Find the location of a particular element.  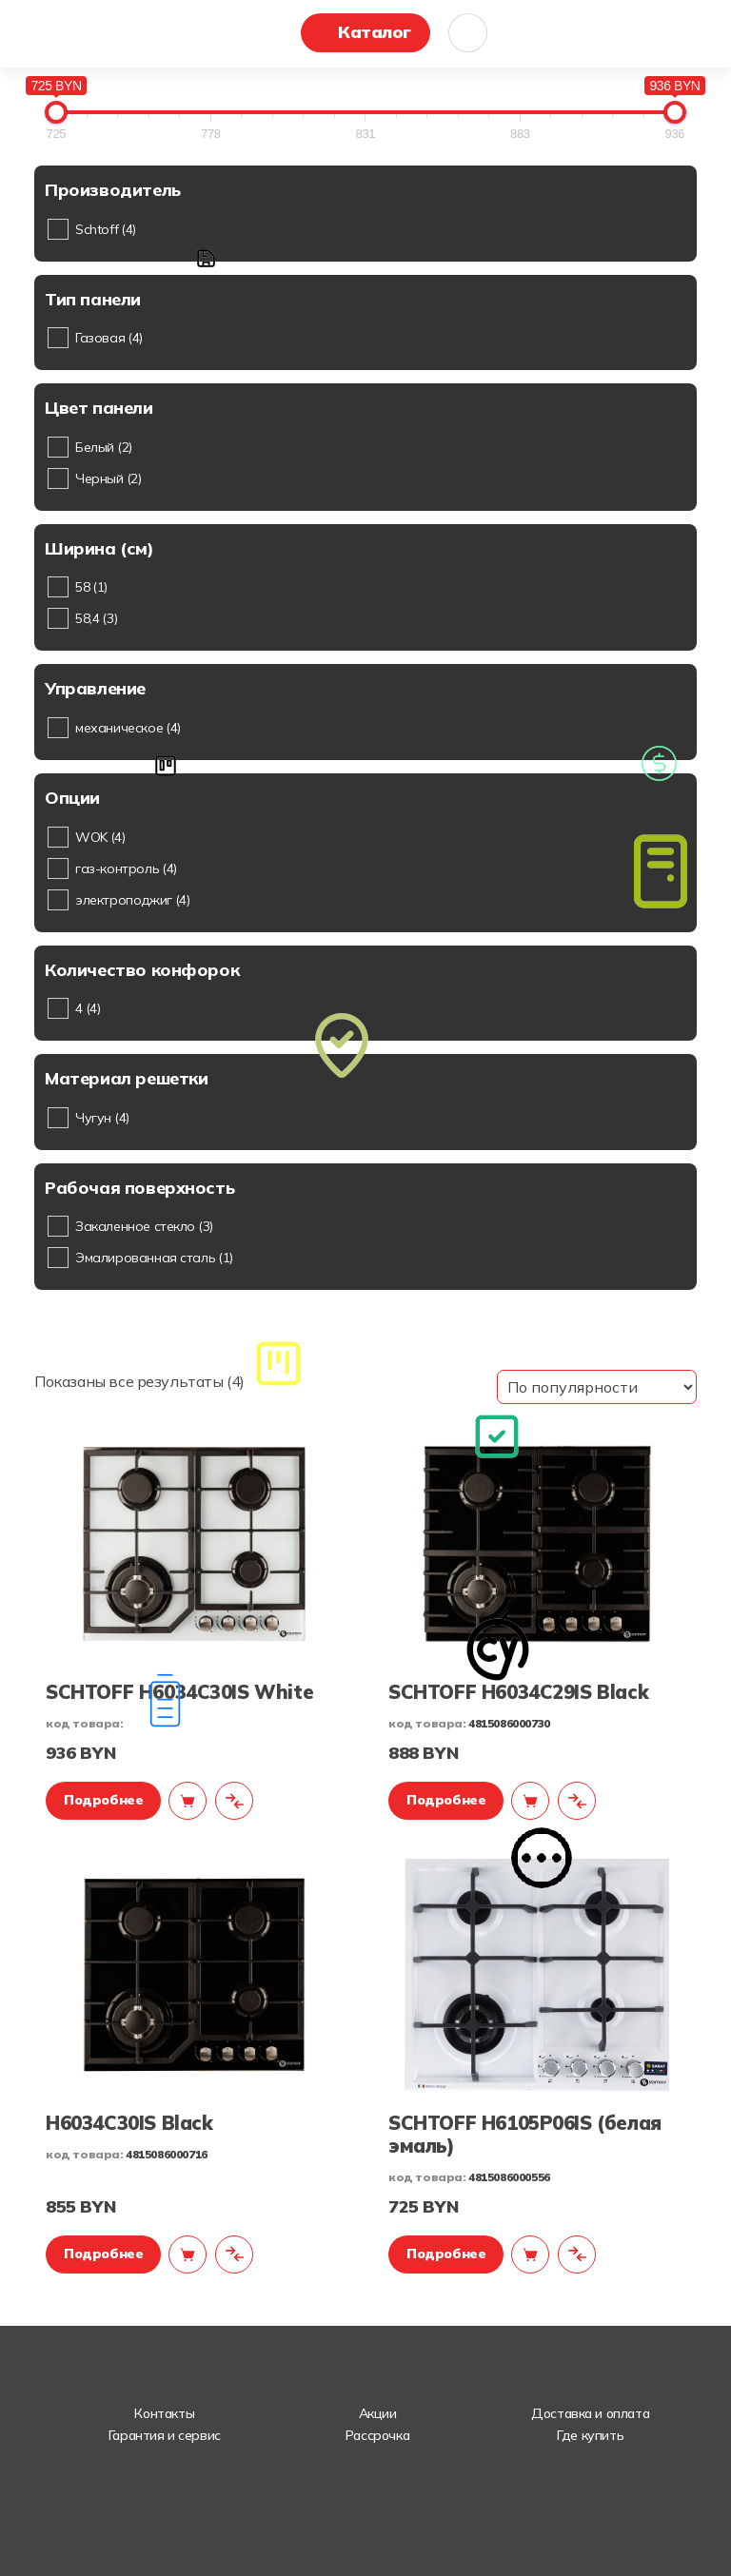

view account balance or financial summary is located at coordinates (659, 763).